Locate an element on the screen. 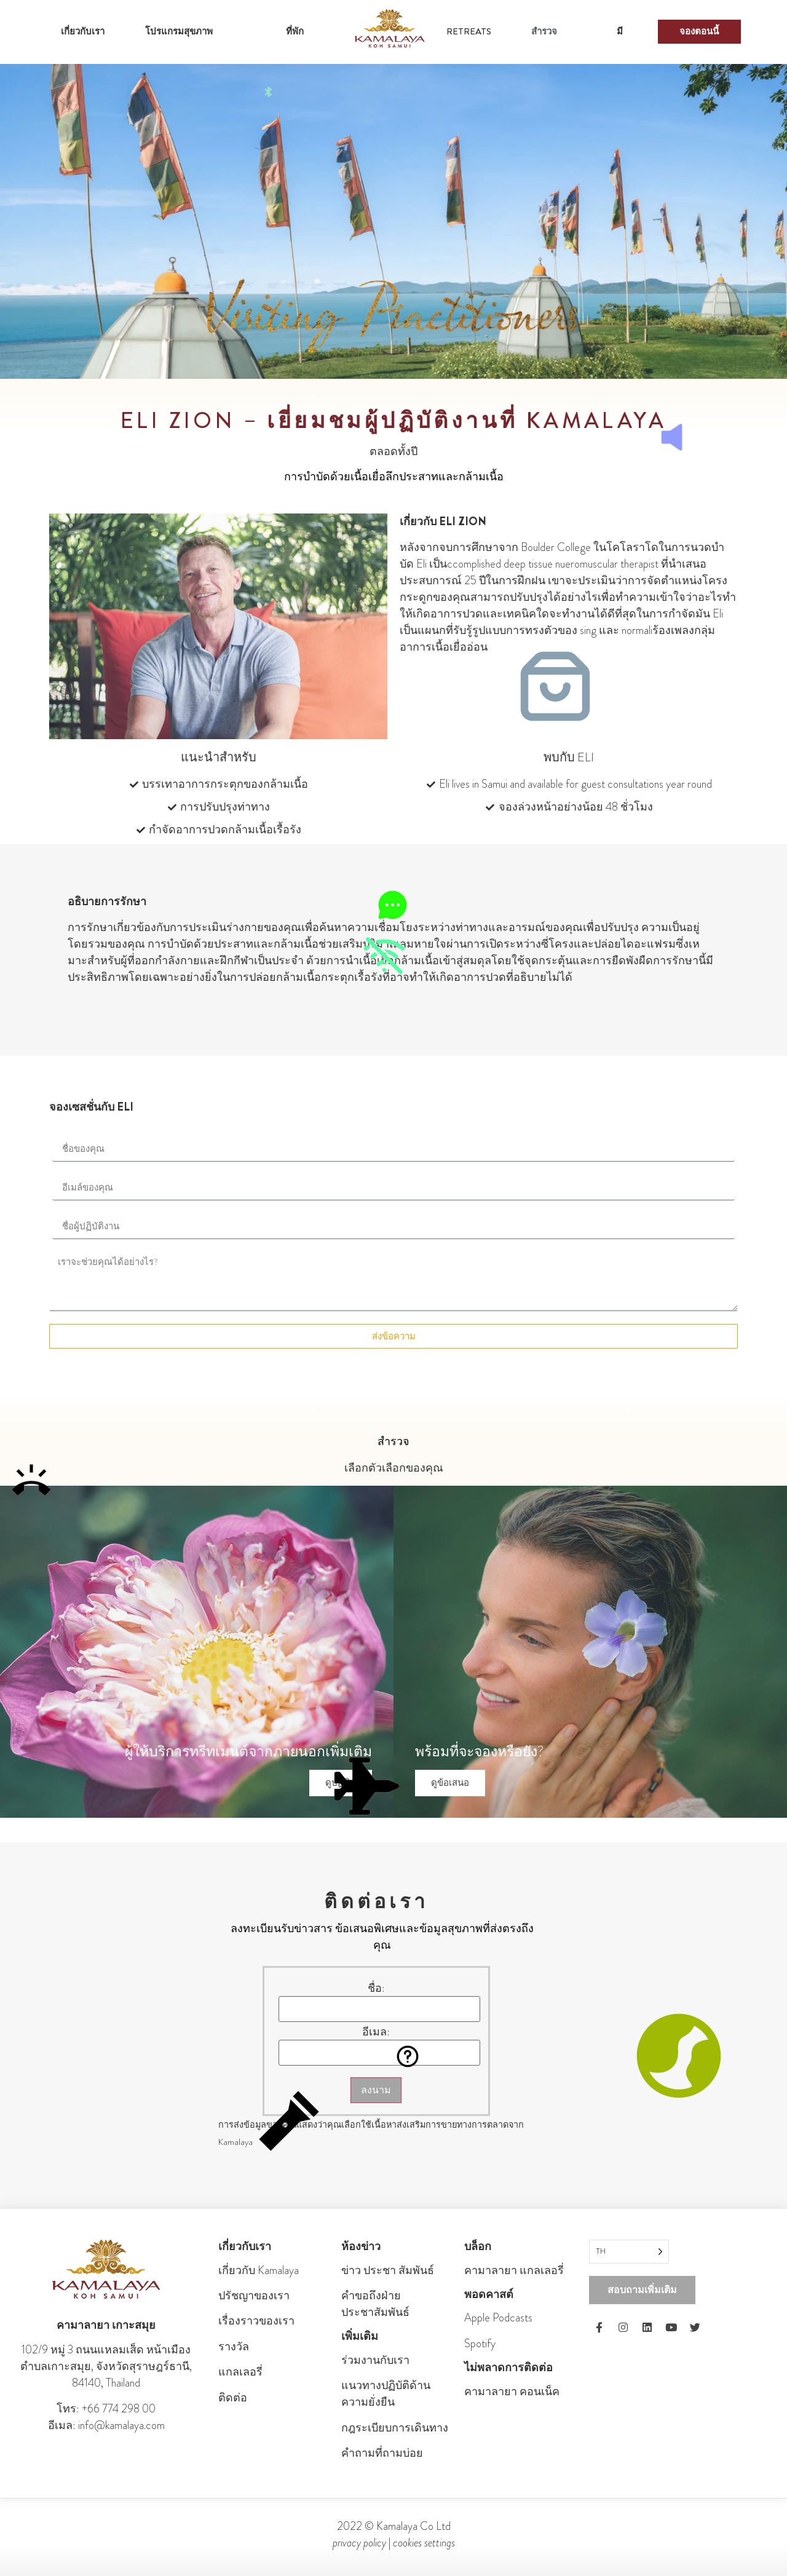 This screenshot has width=787, height=2576. mute or unmute audio is located at coordinates (673, 437).